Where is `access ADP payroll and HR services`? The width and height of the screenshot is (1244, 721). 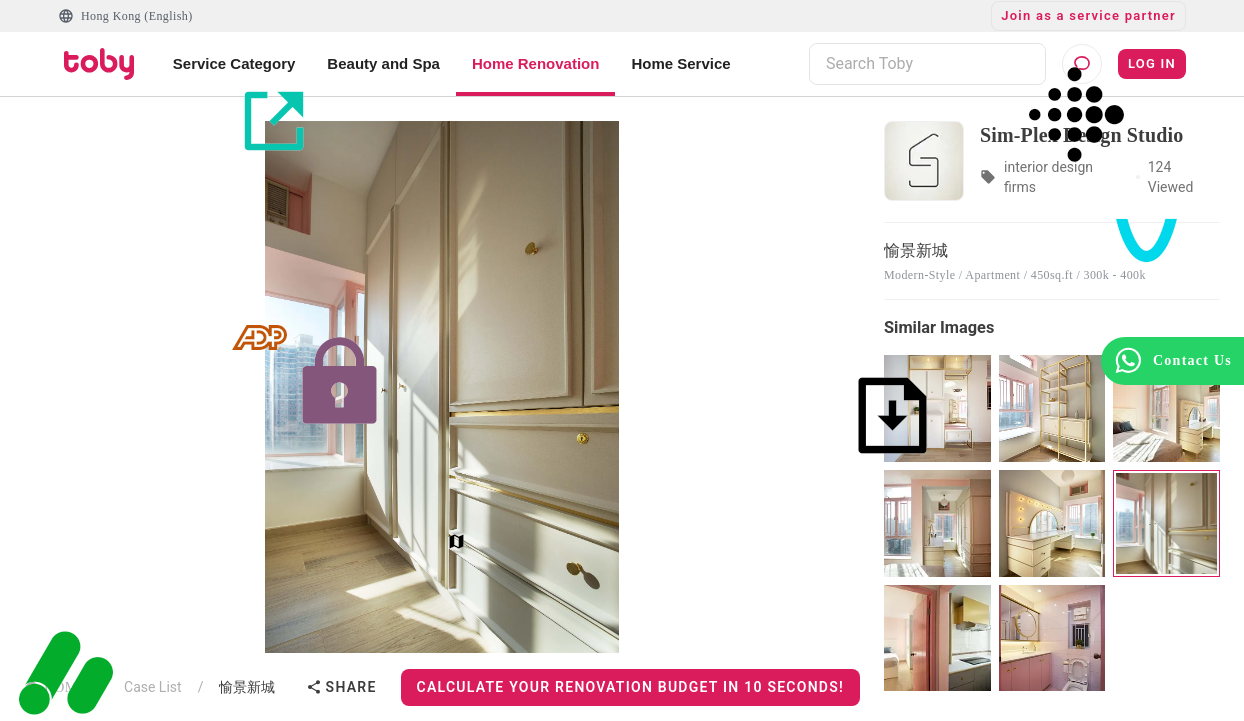 access ADP payroll and HR services is located at coordinates (259, 337).